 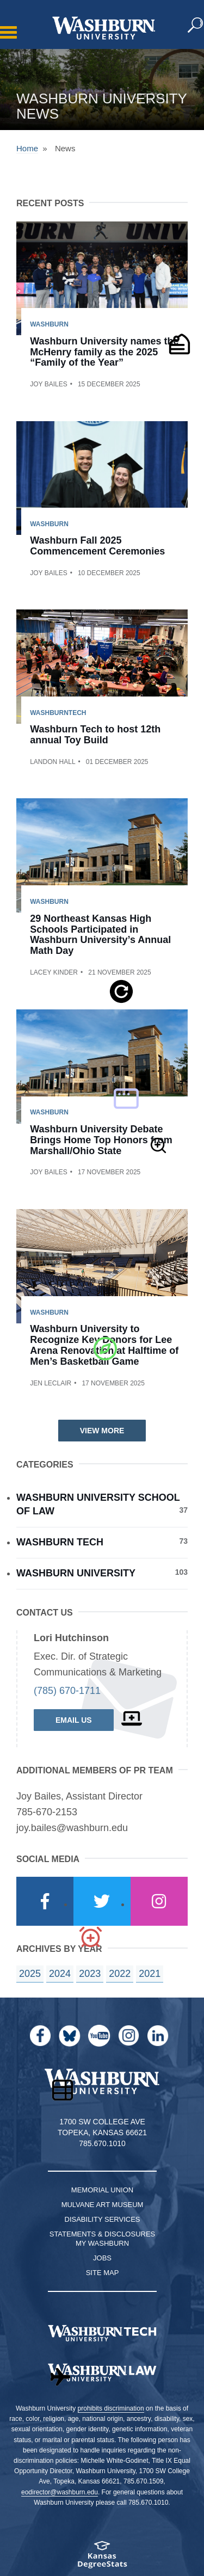 I want to click on open a new application window, so click(x=126, y=1099).